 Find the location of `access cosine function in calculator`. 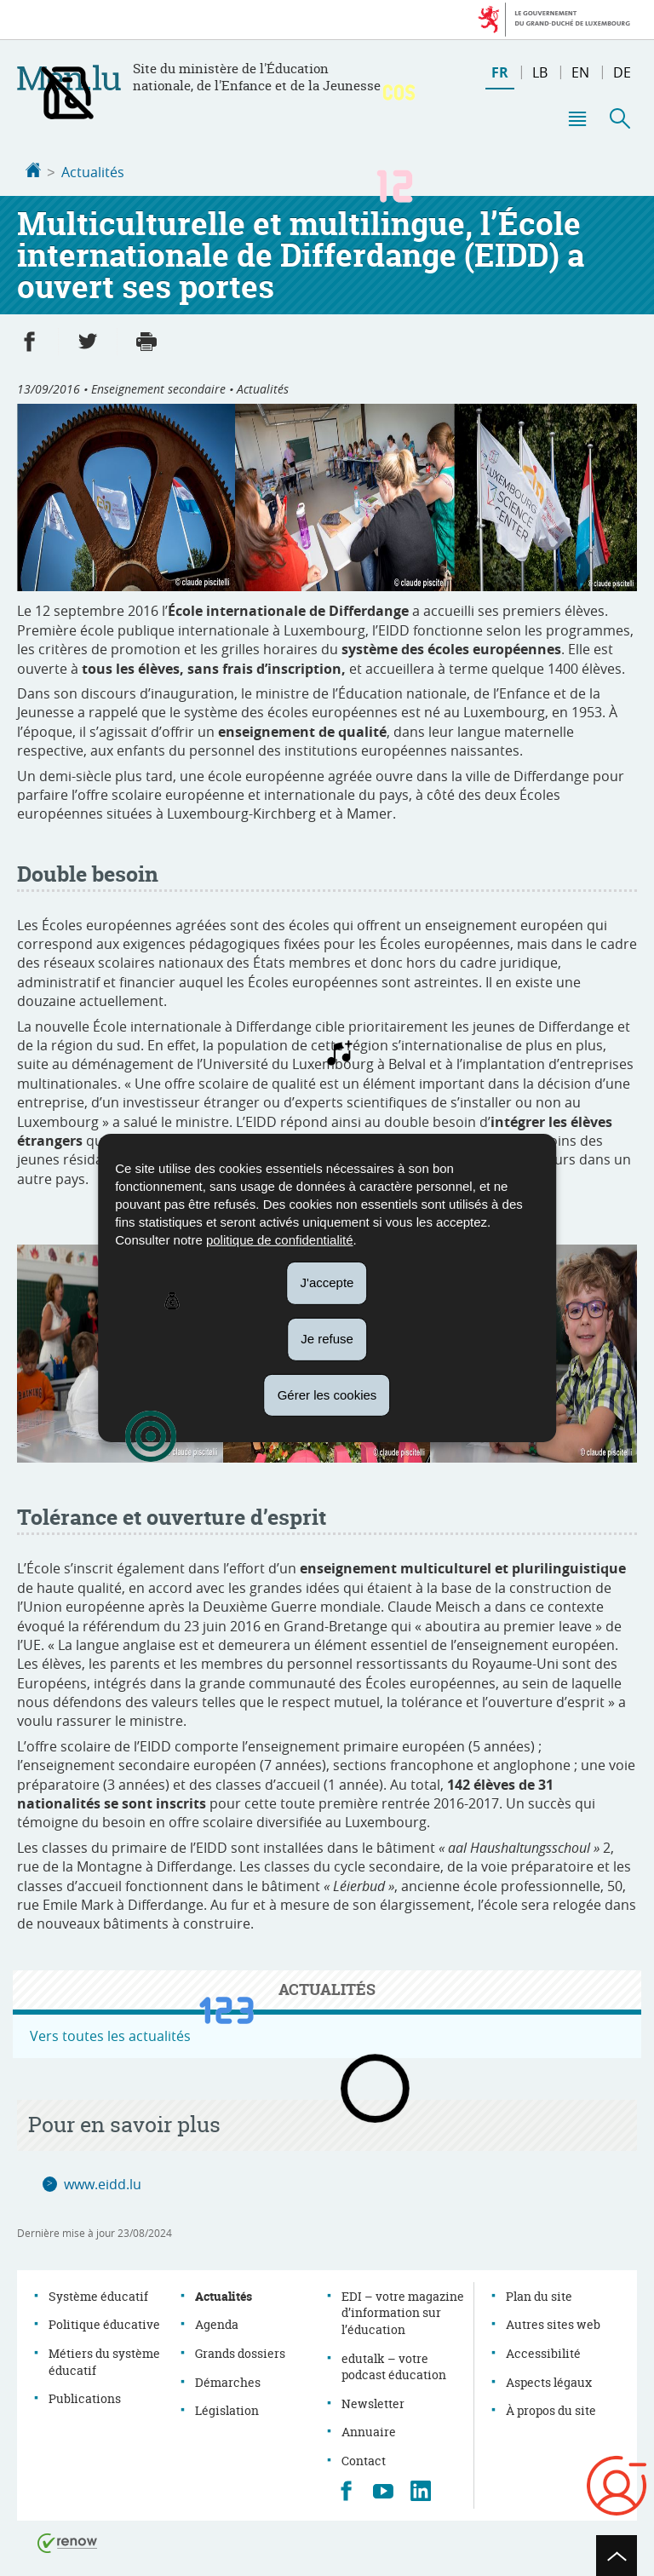

access cosine function in calculator is located at coordinates (399, 92).